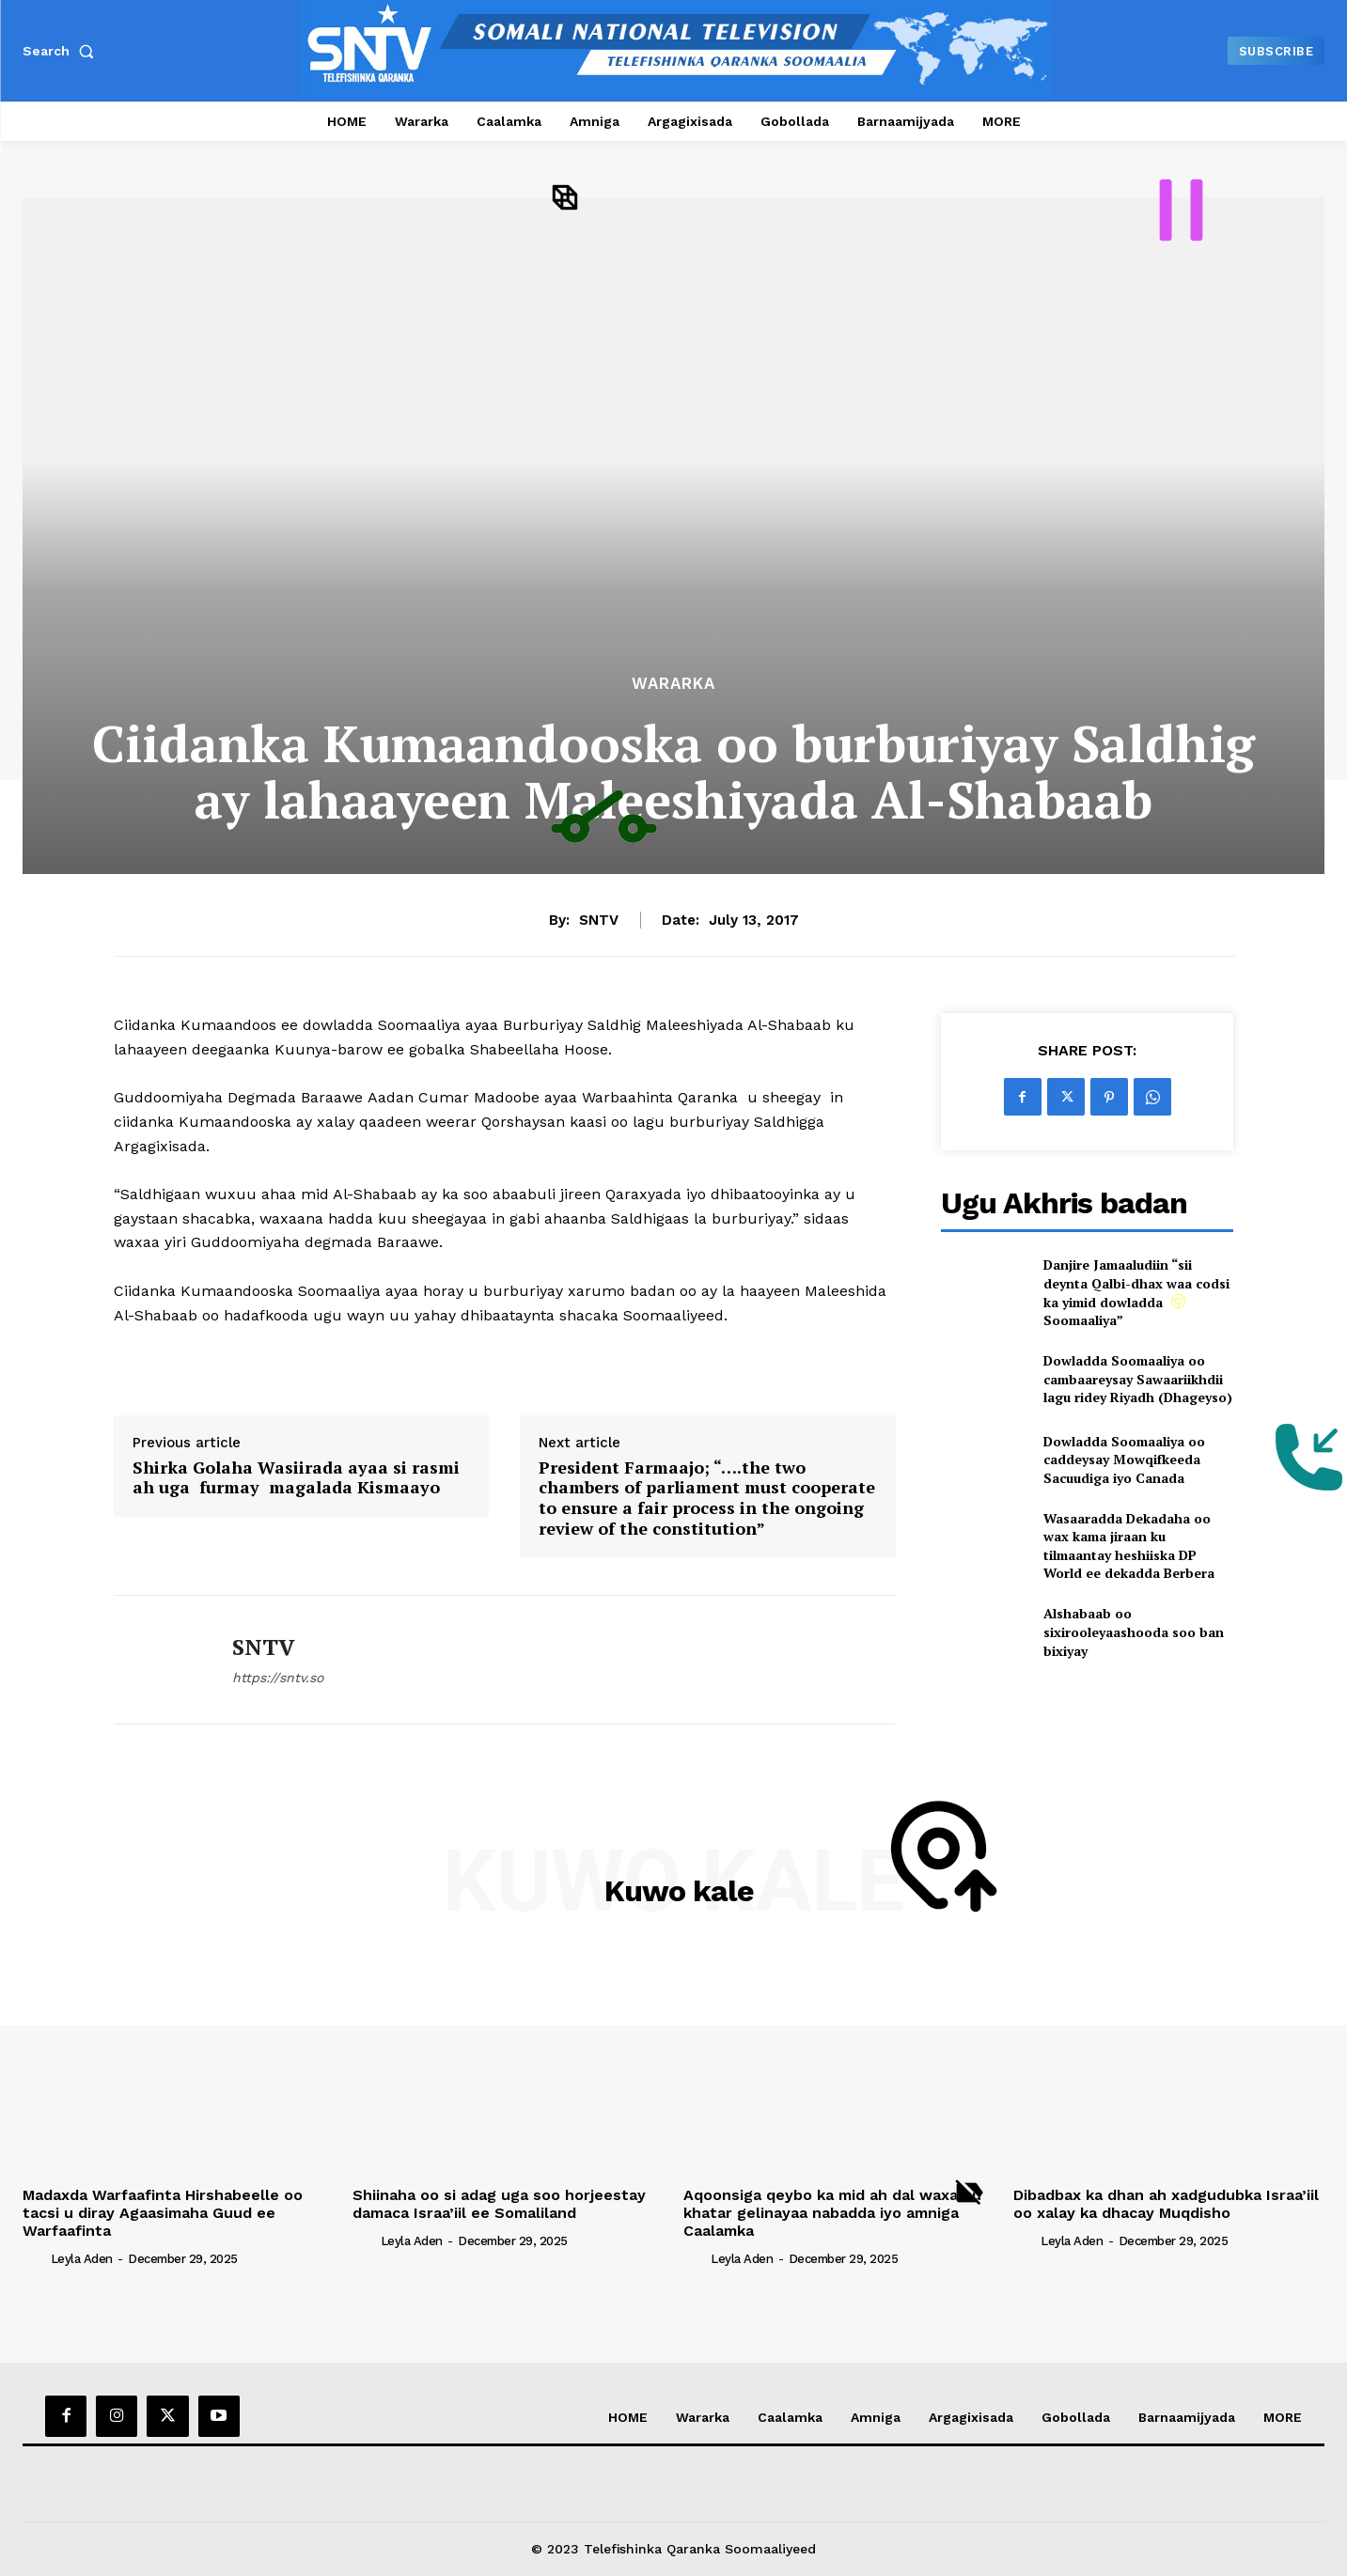 This screenshot has height=2576, width=1347. What do you see at coordinates (938, 1853) in the screenshot?
I see `move a location pin upward on the map` at bounding box center [938, 1853].